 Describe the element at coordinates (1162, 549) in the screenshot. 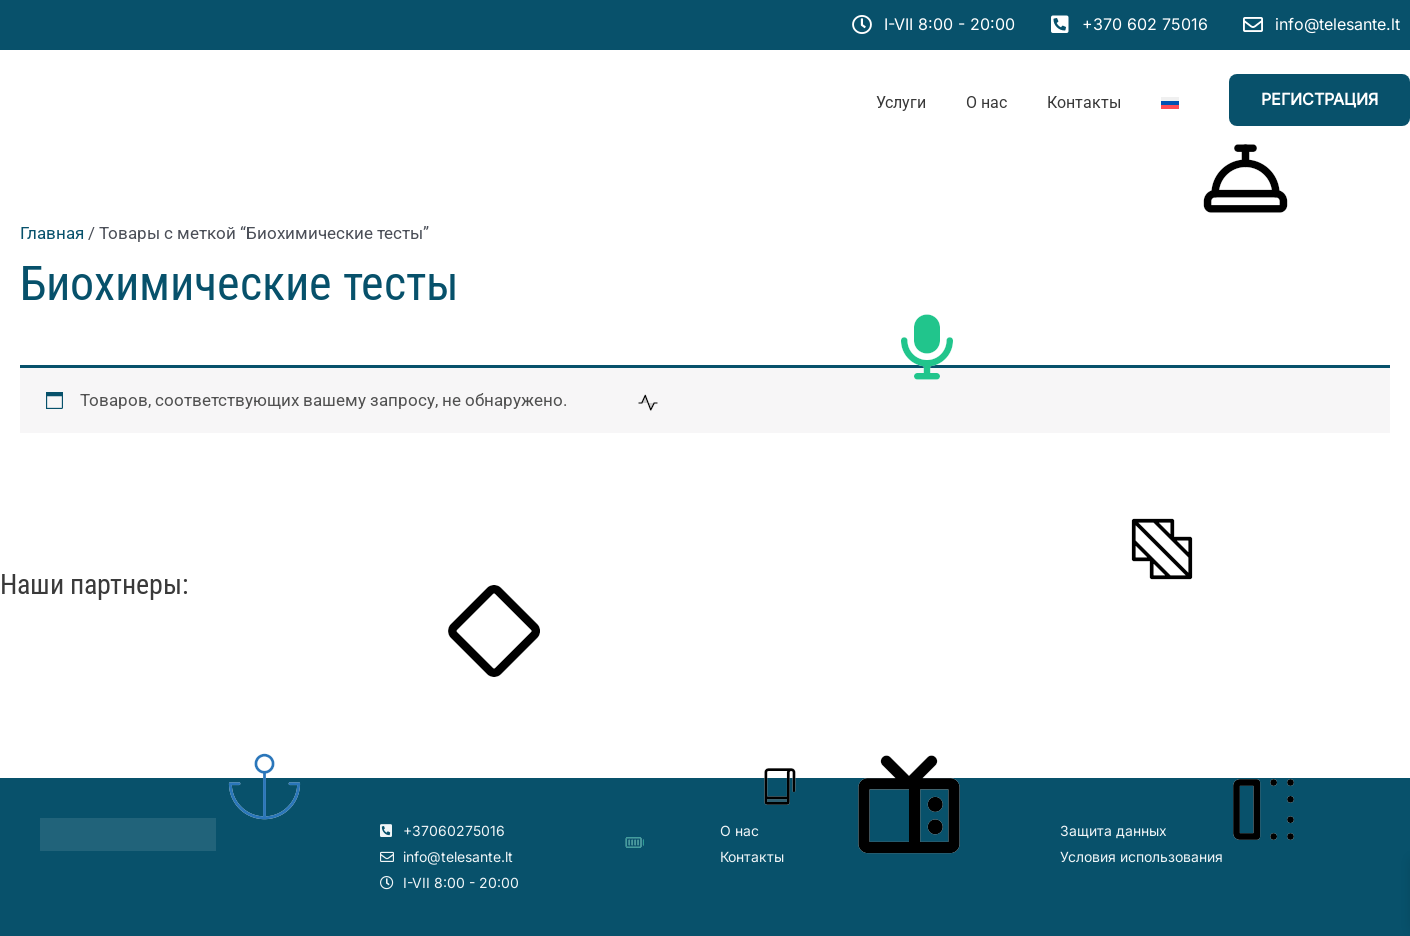

I see `merge or combine selected layers` at that location.